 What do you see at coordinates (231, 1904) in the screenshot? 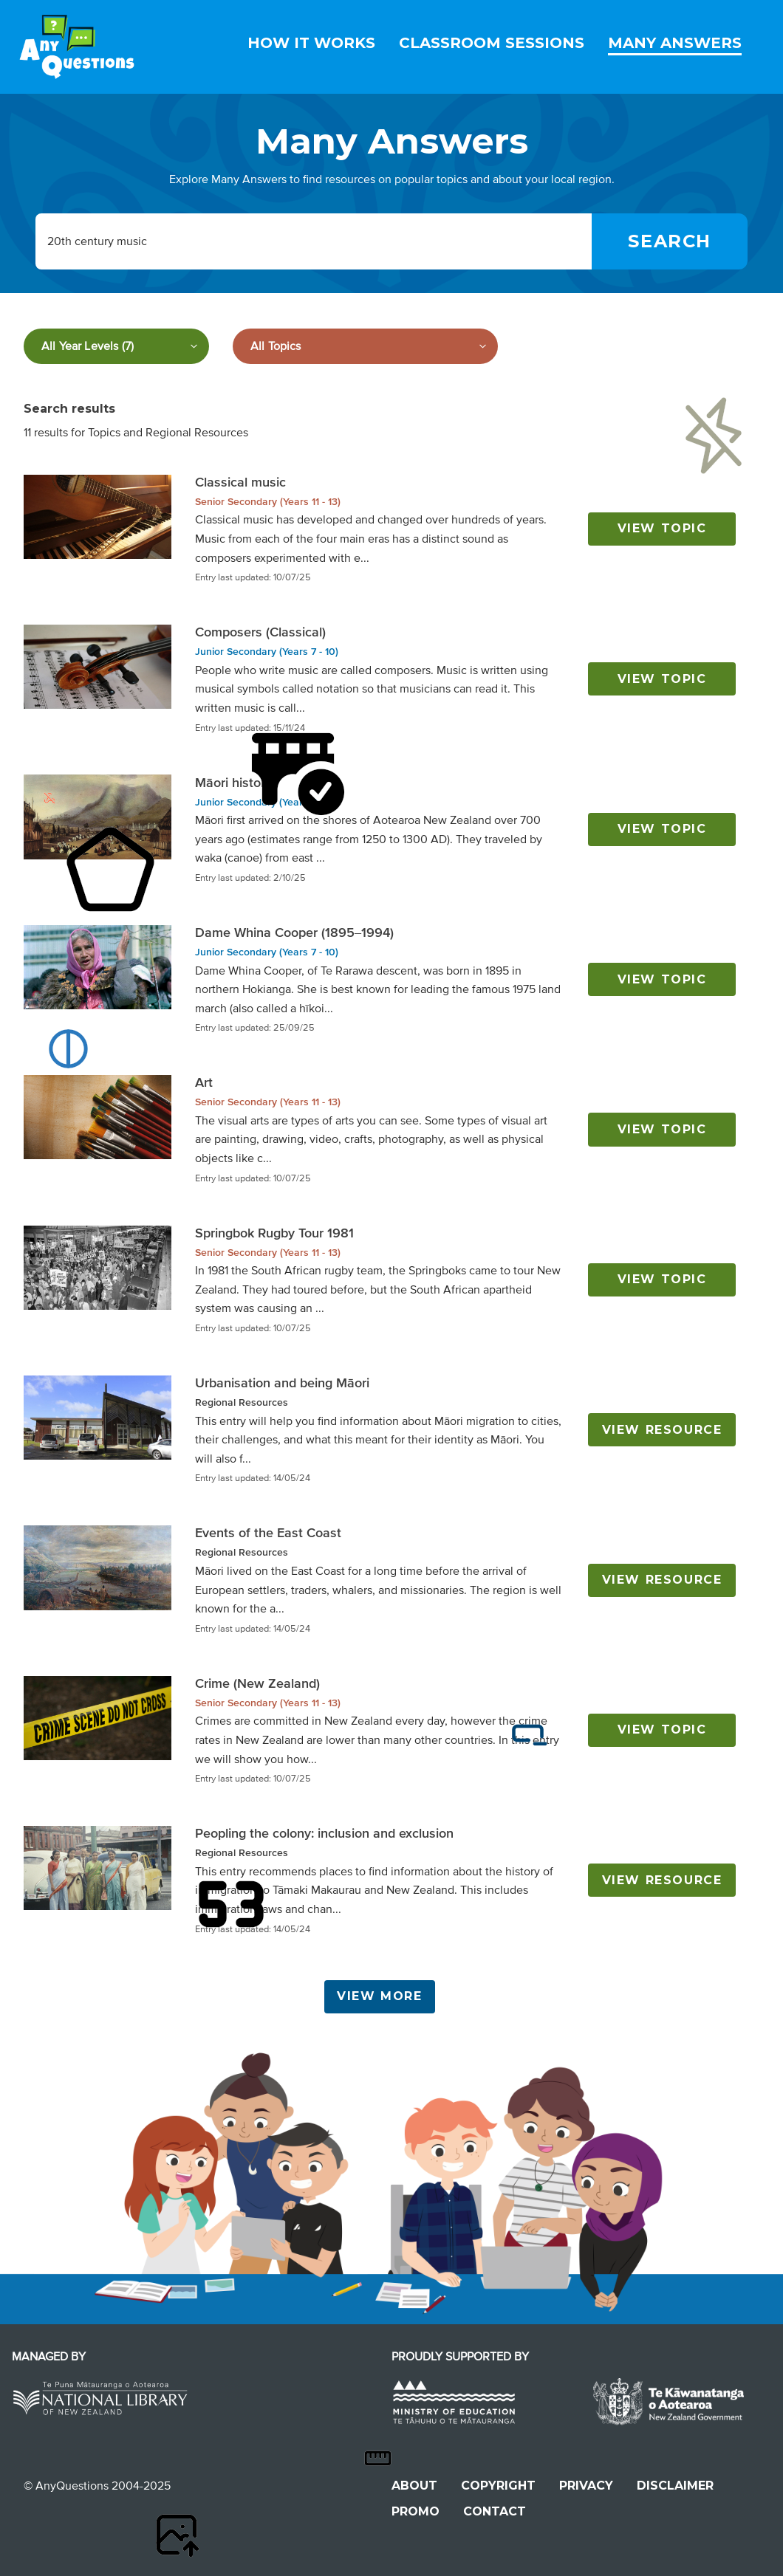
I see `displays the number 53 as a label or counter` at bounding box center [231, 1904].